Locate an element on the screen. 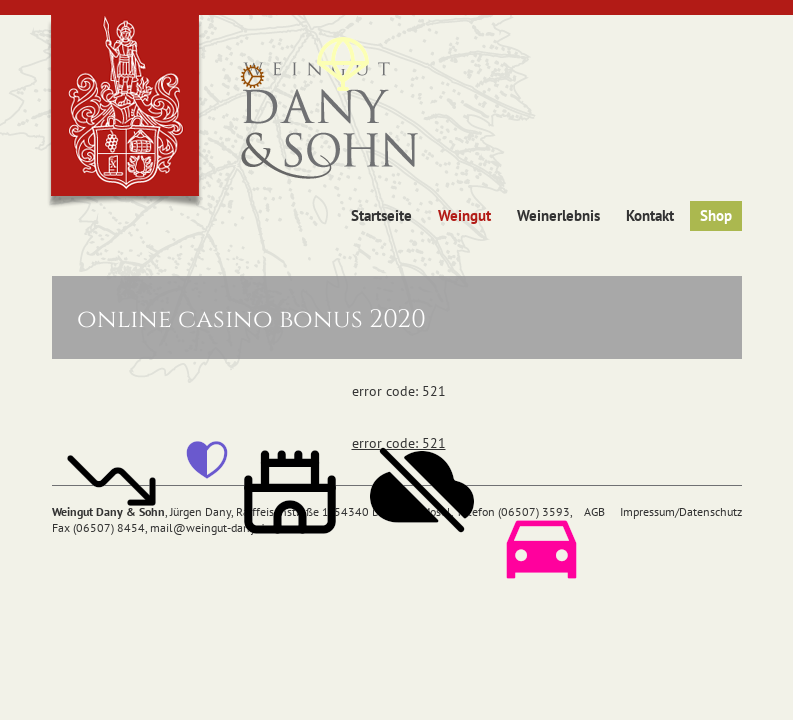 Image resolution: width=793 pixels, height=720 pixels. access settings is located at coordinates (252, 76).